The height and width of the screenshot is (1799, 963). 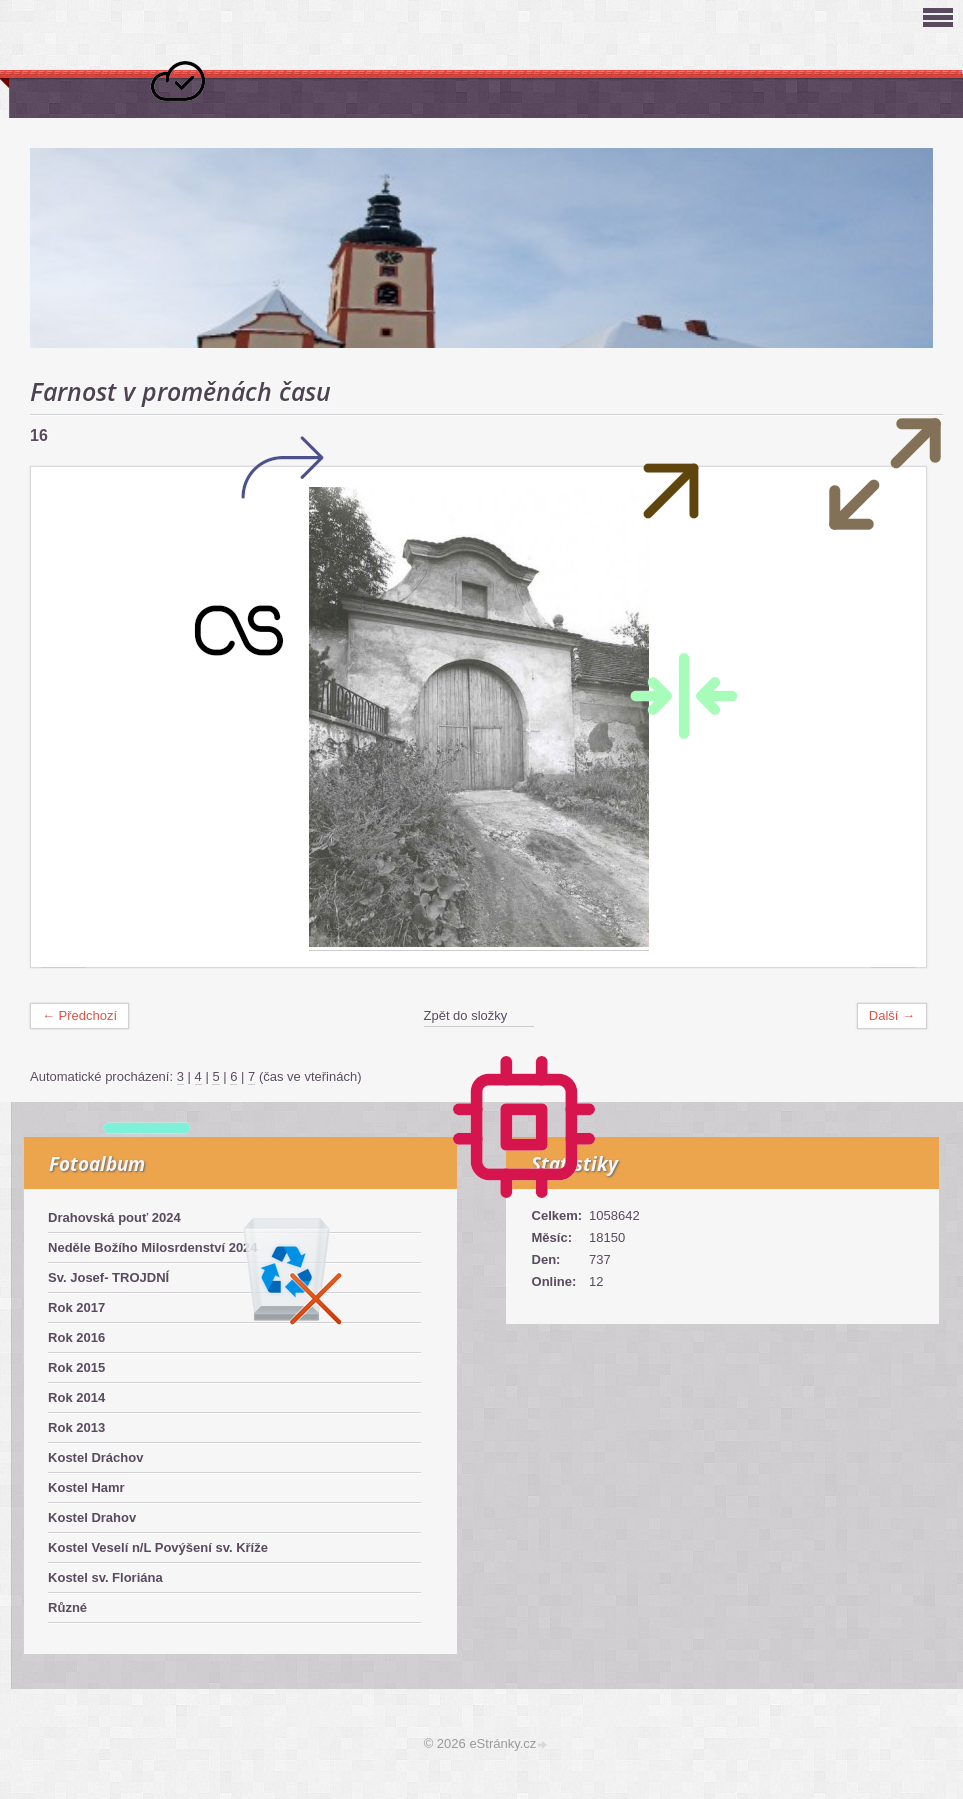 I want to click on connect to Last.fm account, so click(x=239, y=629).